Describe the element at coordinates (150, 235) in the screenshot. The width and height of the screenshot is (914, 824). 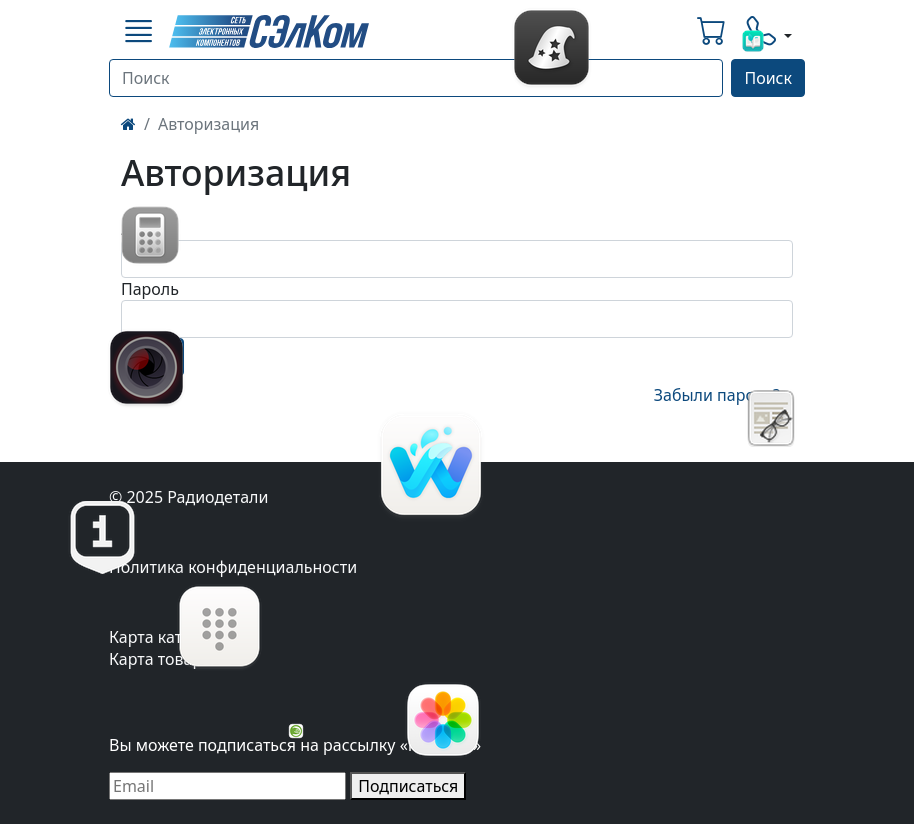
I see `open the calculator app` at that location.